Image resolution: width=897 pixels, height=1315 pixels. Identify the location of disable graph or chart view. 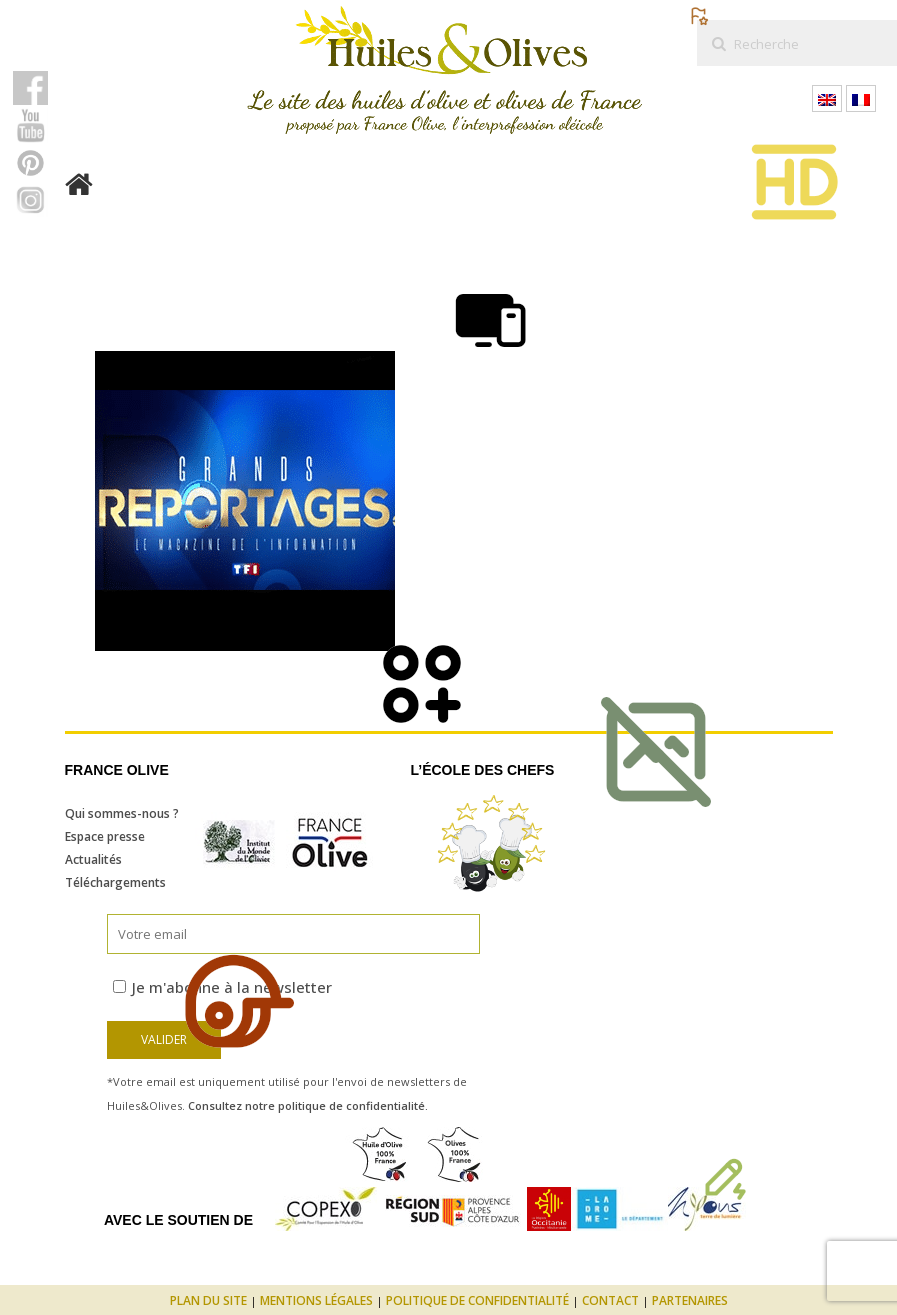
(656, 752).